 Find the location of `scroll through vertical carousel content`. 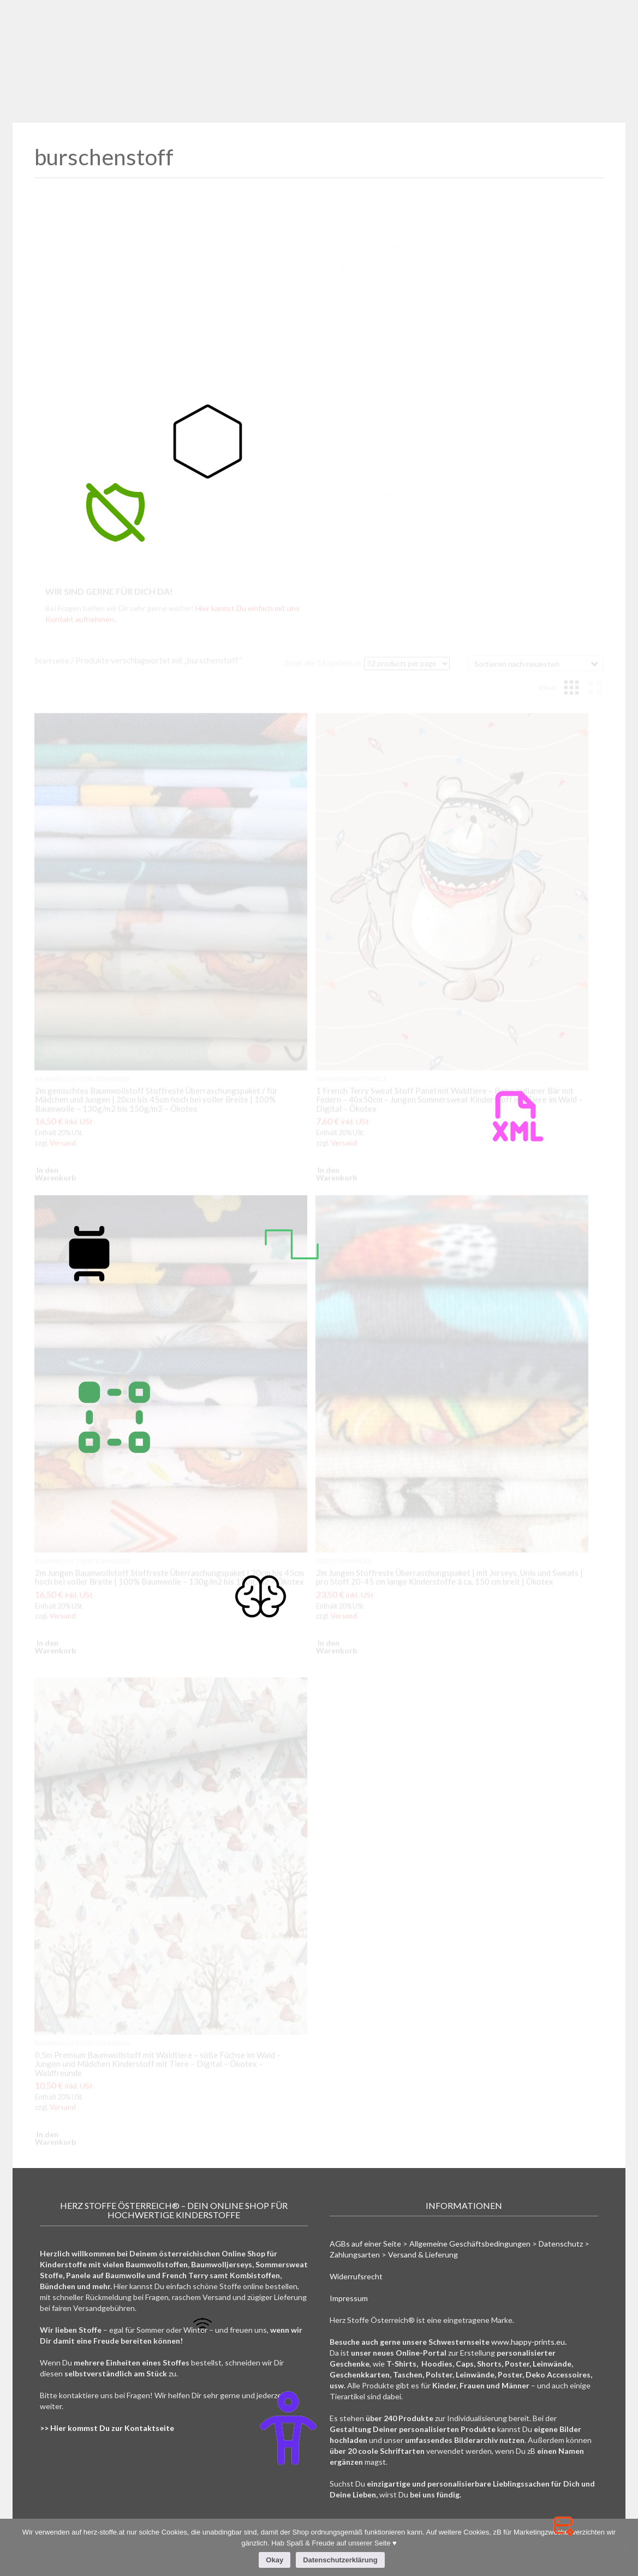

scroll through vertical carousel content is located at coordinates (89, 1253).